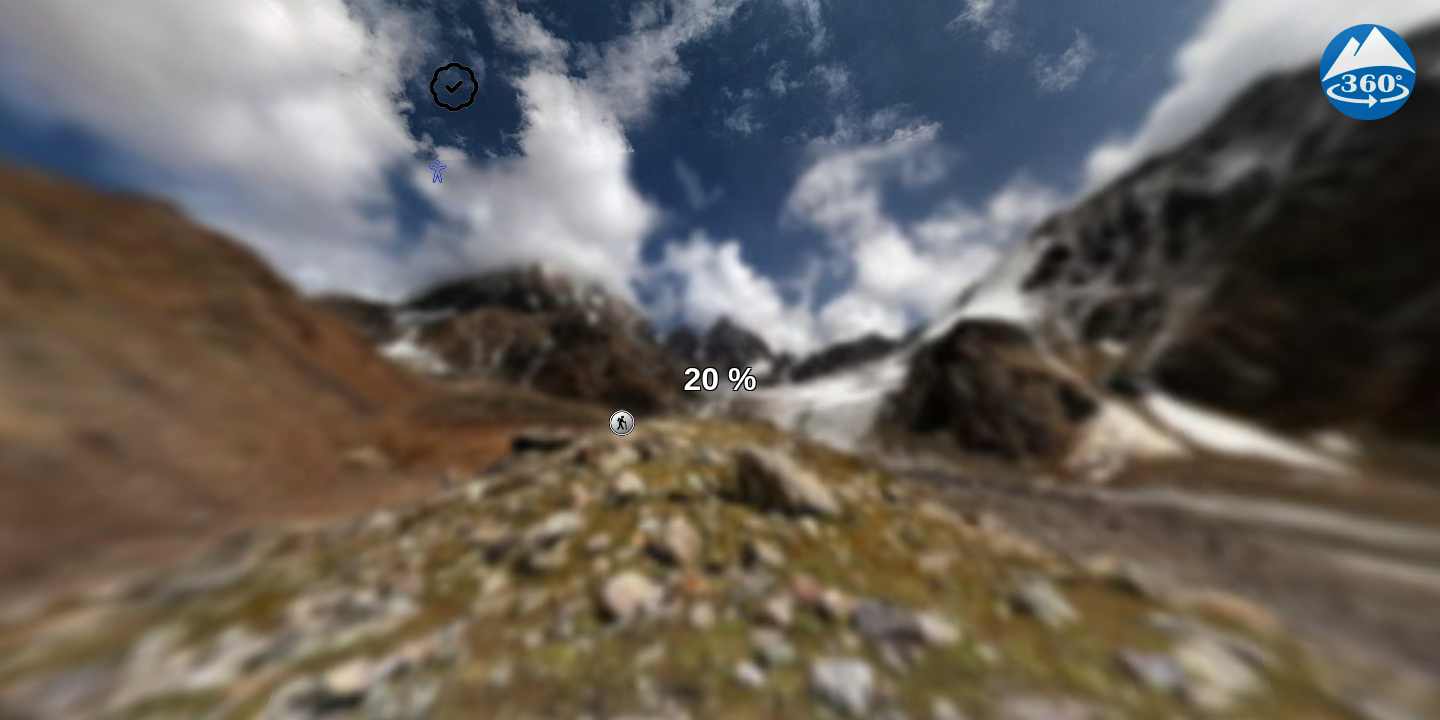 The width and height of the screenshot is (1440, 720). Describe the element at coordinates (437, 171) in the screenshot. I see `access accessibility settings` at that location.